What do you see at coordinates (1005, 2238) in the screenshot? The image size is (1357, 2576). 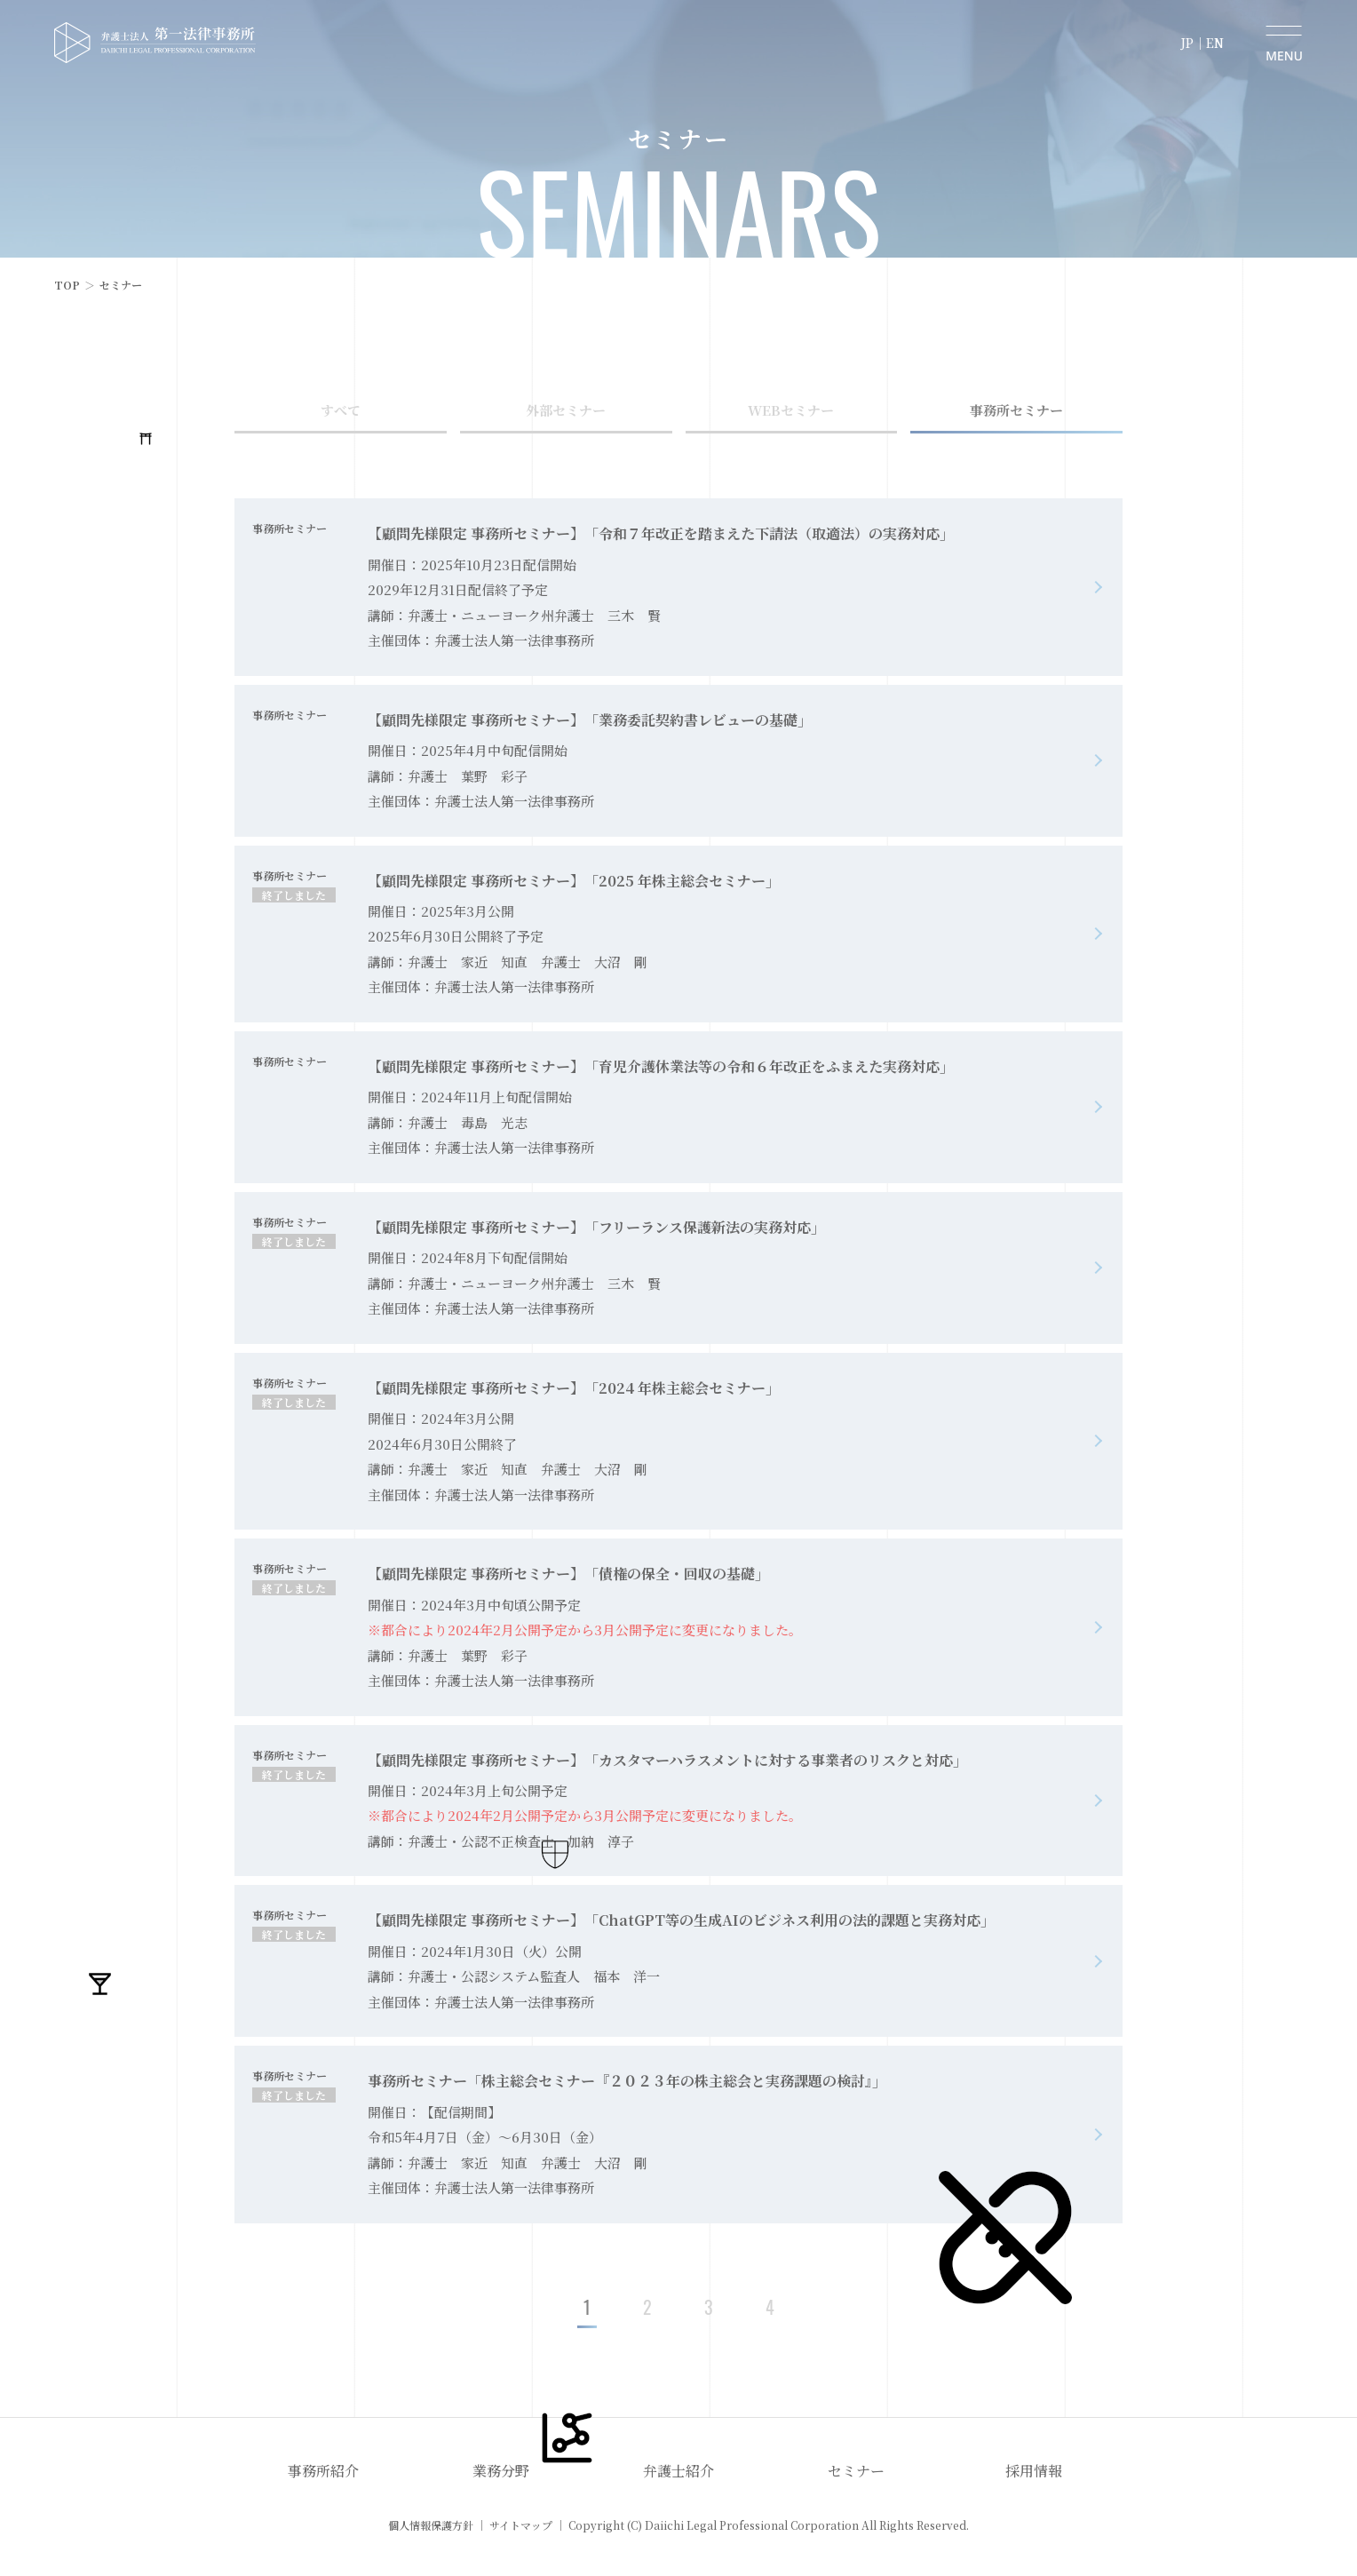 I see `remove or disable bandage/healing indicator` at bounding box center [1005, 2238].